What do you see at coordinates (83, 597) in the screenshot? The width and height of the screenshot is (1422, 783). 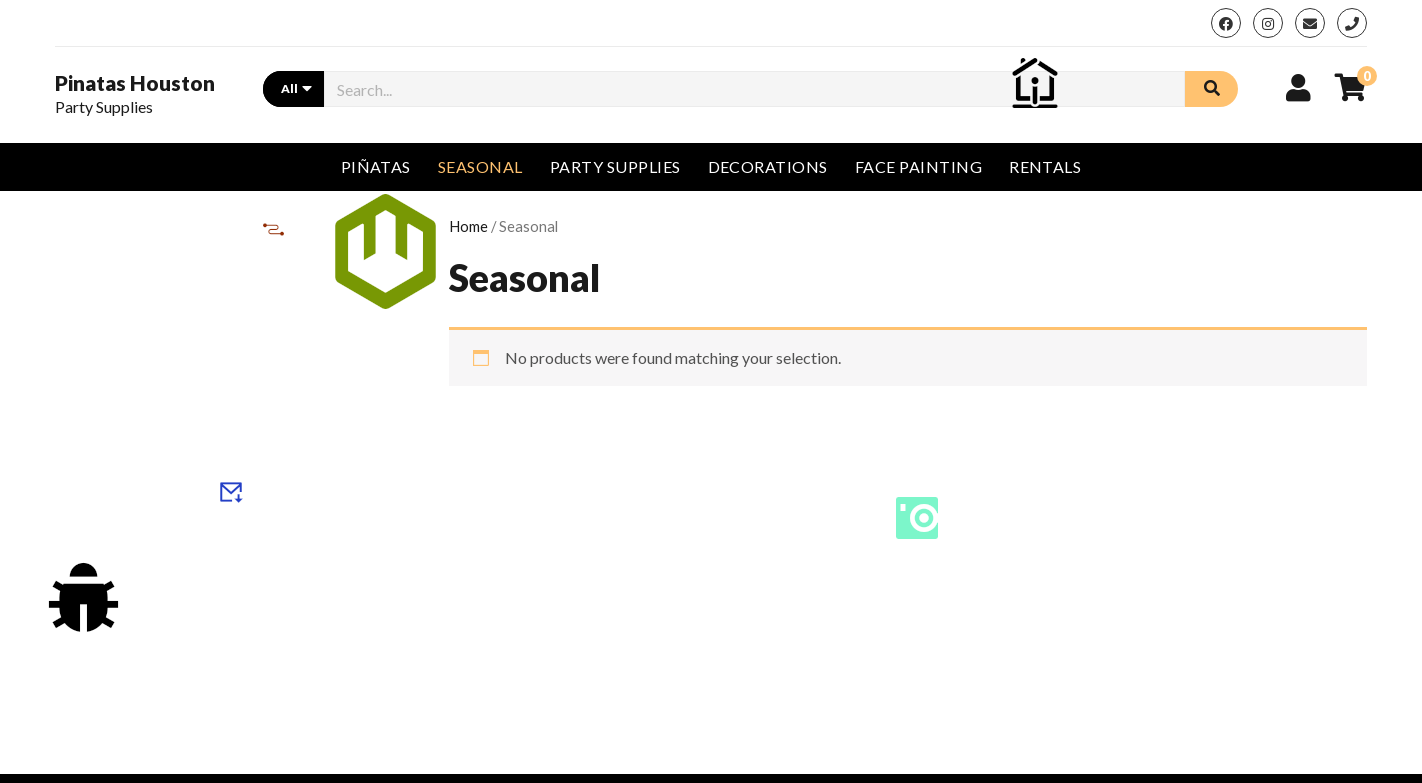 I see `report a bug or issue` at bounding box center [83, 597].